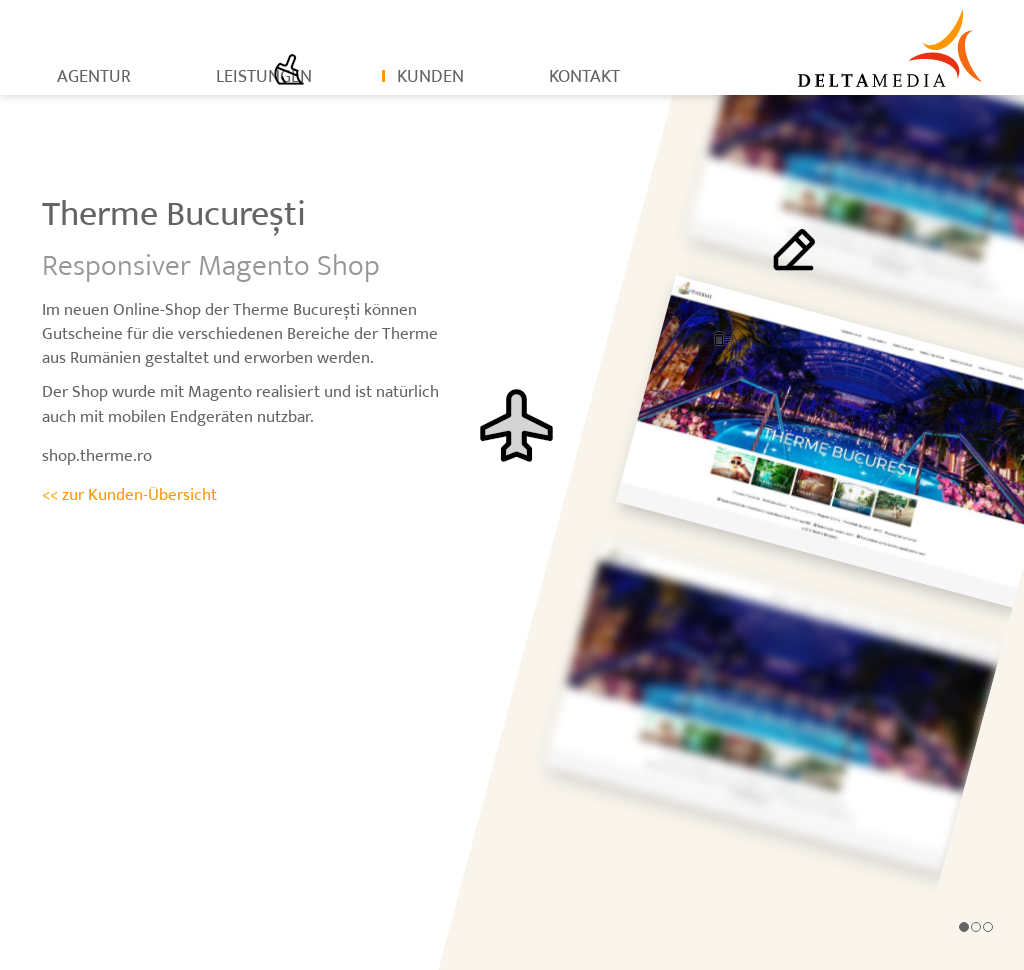 The height and width of the screenshot is (970, 1024). Describe the element at coordinates (516, 425) in the screenshot. I see `enable airplane mode` at that location.